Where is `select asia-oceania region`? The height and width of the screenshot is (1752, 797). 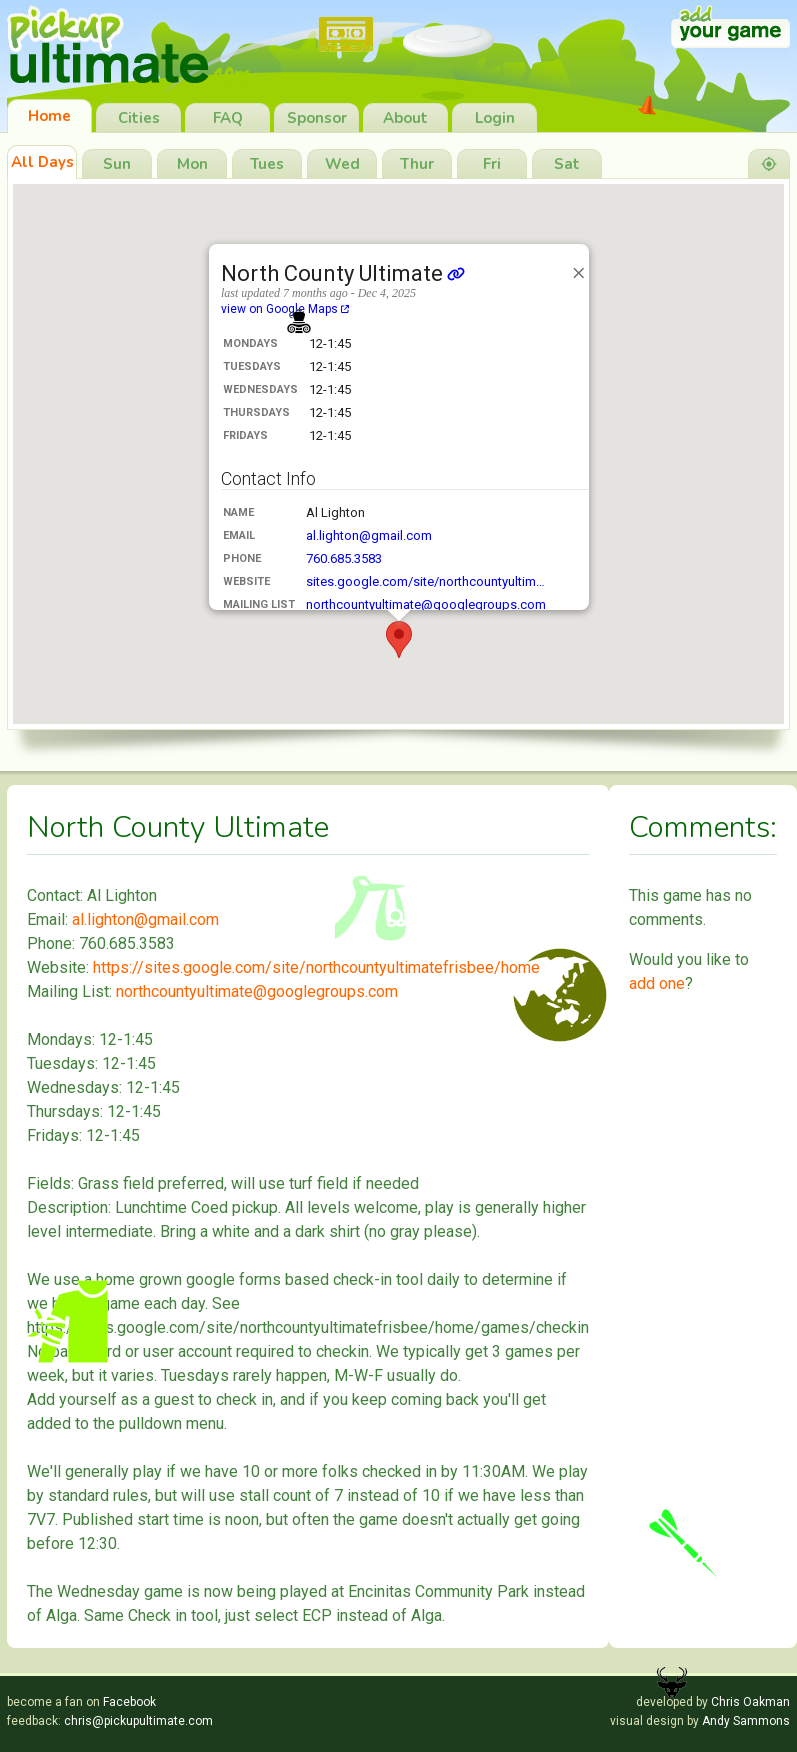 select asia-oceania region is located at coordinates (560, 995).